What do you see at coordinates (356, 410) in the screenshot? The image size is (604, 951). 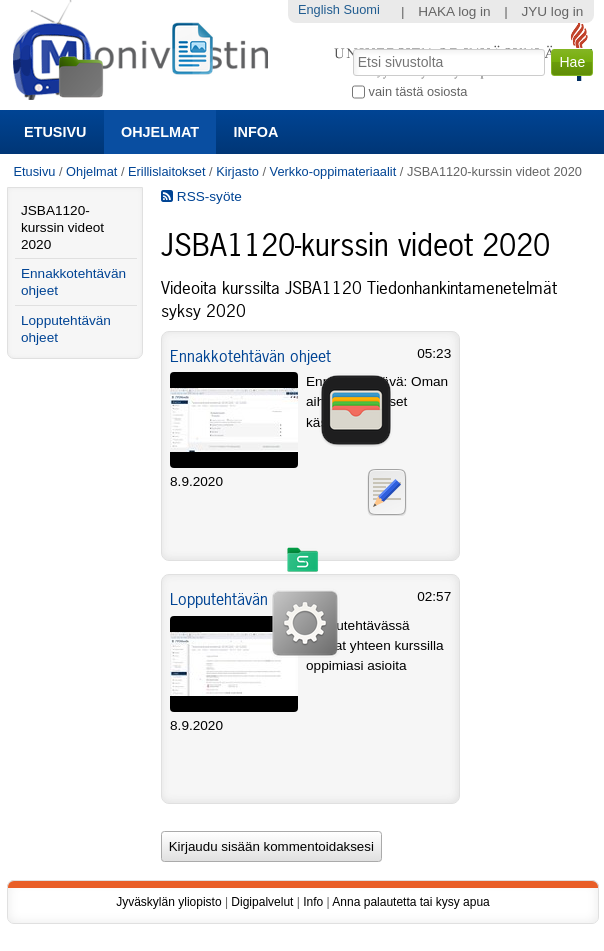 I see `access wallet and payment settings` at bounding box center [356, 410].